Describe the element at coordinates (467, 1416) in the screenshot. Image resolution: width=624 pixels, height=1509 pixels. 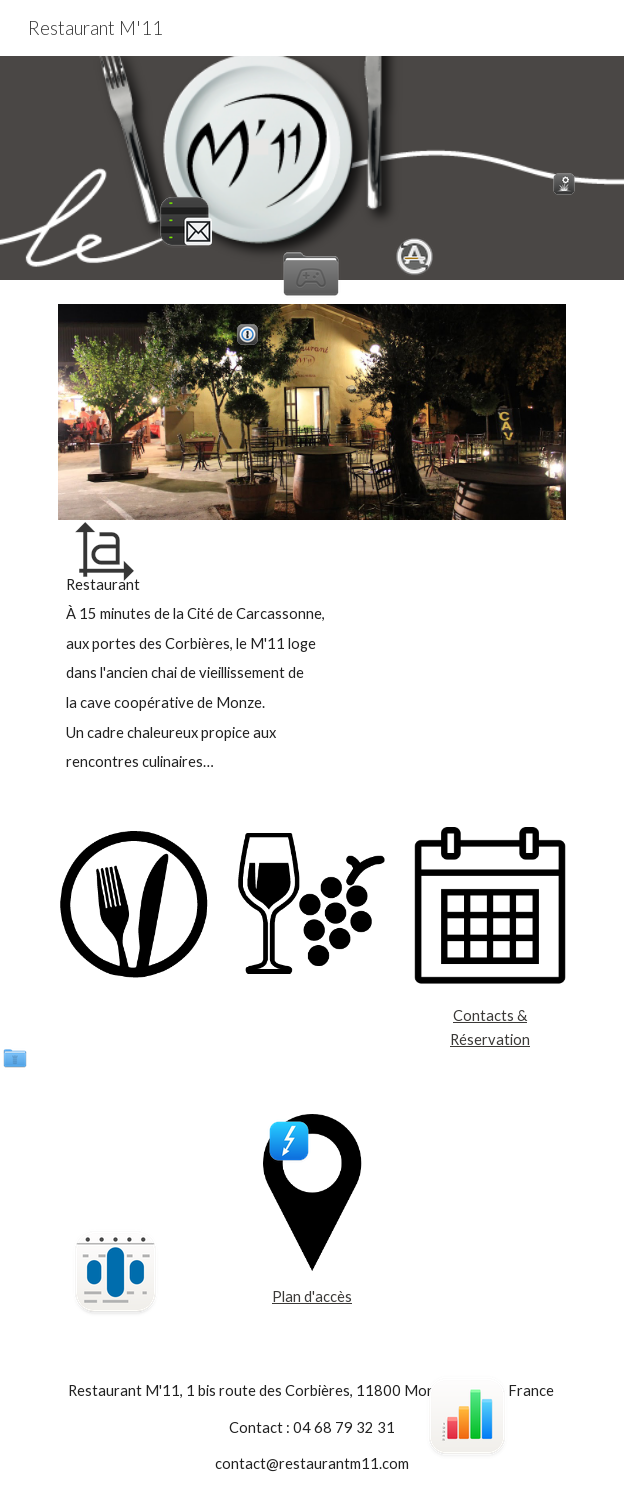
I see `open calligra sheets spreadsheet application` at that location.